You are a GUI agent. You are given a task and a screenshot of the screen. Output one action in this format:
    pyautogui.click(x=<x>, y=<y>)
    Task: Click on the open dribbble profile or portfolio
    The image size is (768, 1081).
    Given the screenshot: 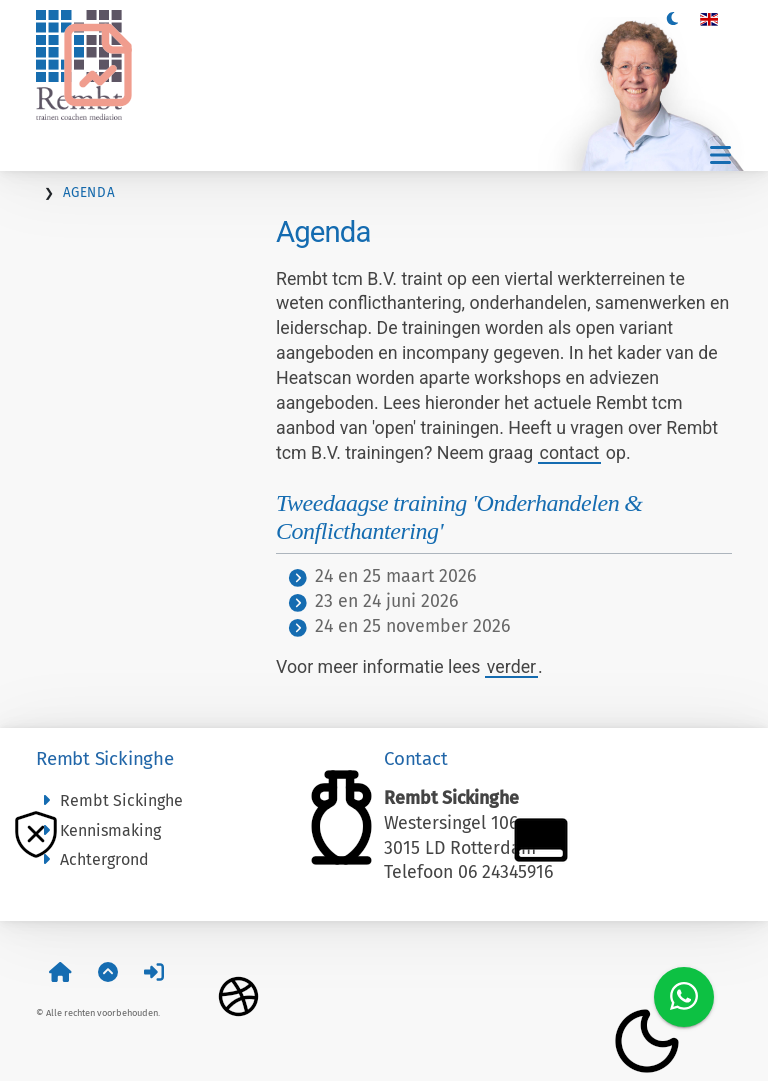 What is the action you would take?
    pyautogui.click(x=238, y=996)
    